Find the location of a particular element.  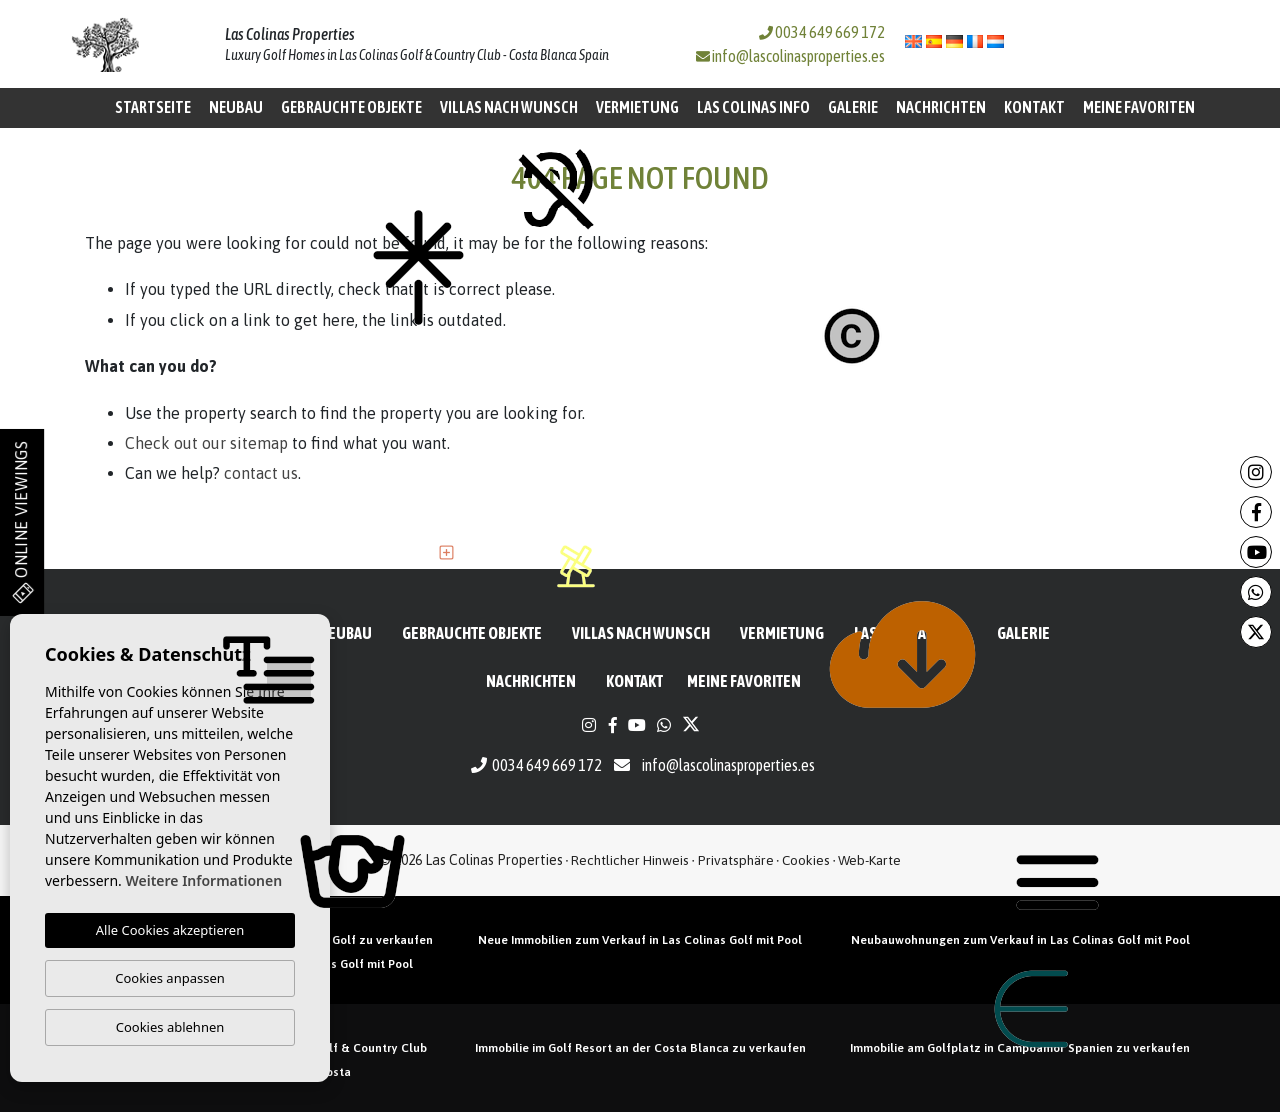

indicates copyrighted content is located at coordinates (852, 336).